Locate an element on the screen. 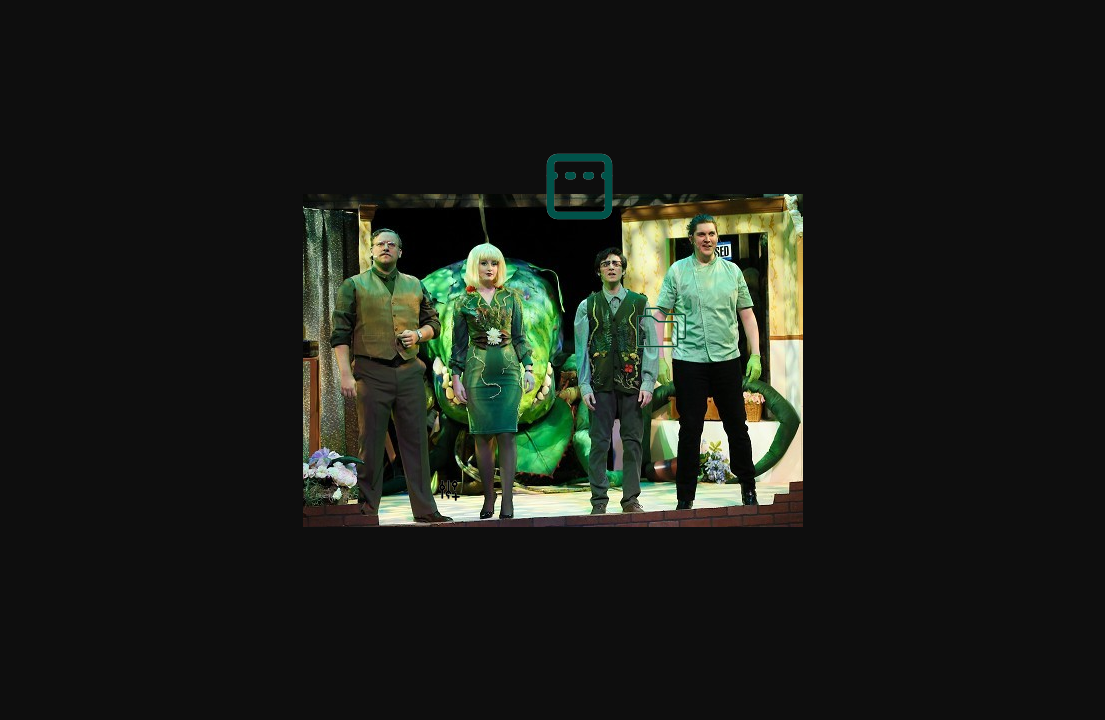  browse all folders is located at coordinates (660, 327).